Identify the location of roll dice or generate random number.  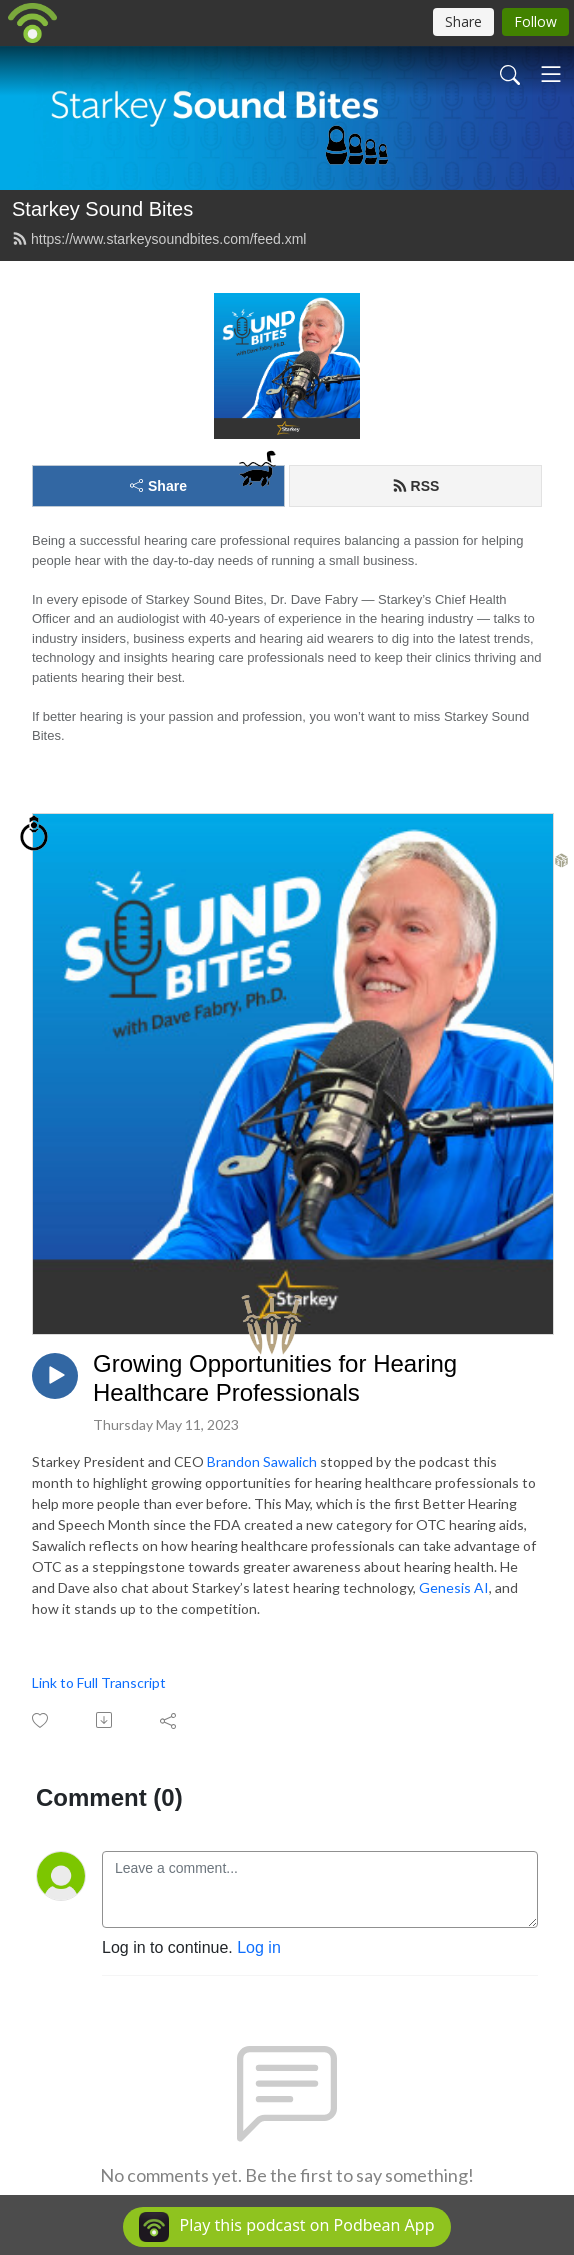
(561, 860).